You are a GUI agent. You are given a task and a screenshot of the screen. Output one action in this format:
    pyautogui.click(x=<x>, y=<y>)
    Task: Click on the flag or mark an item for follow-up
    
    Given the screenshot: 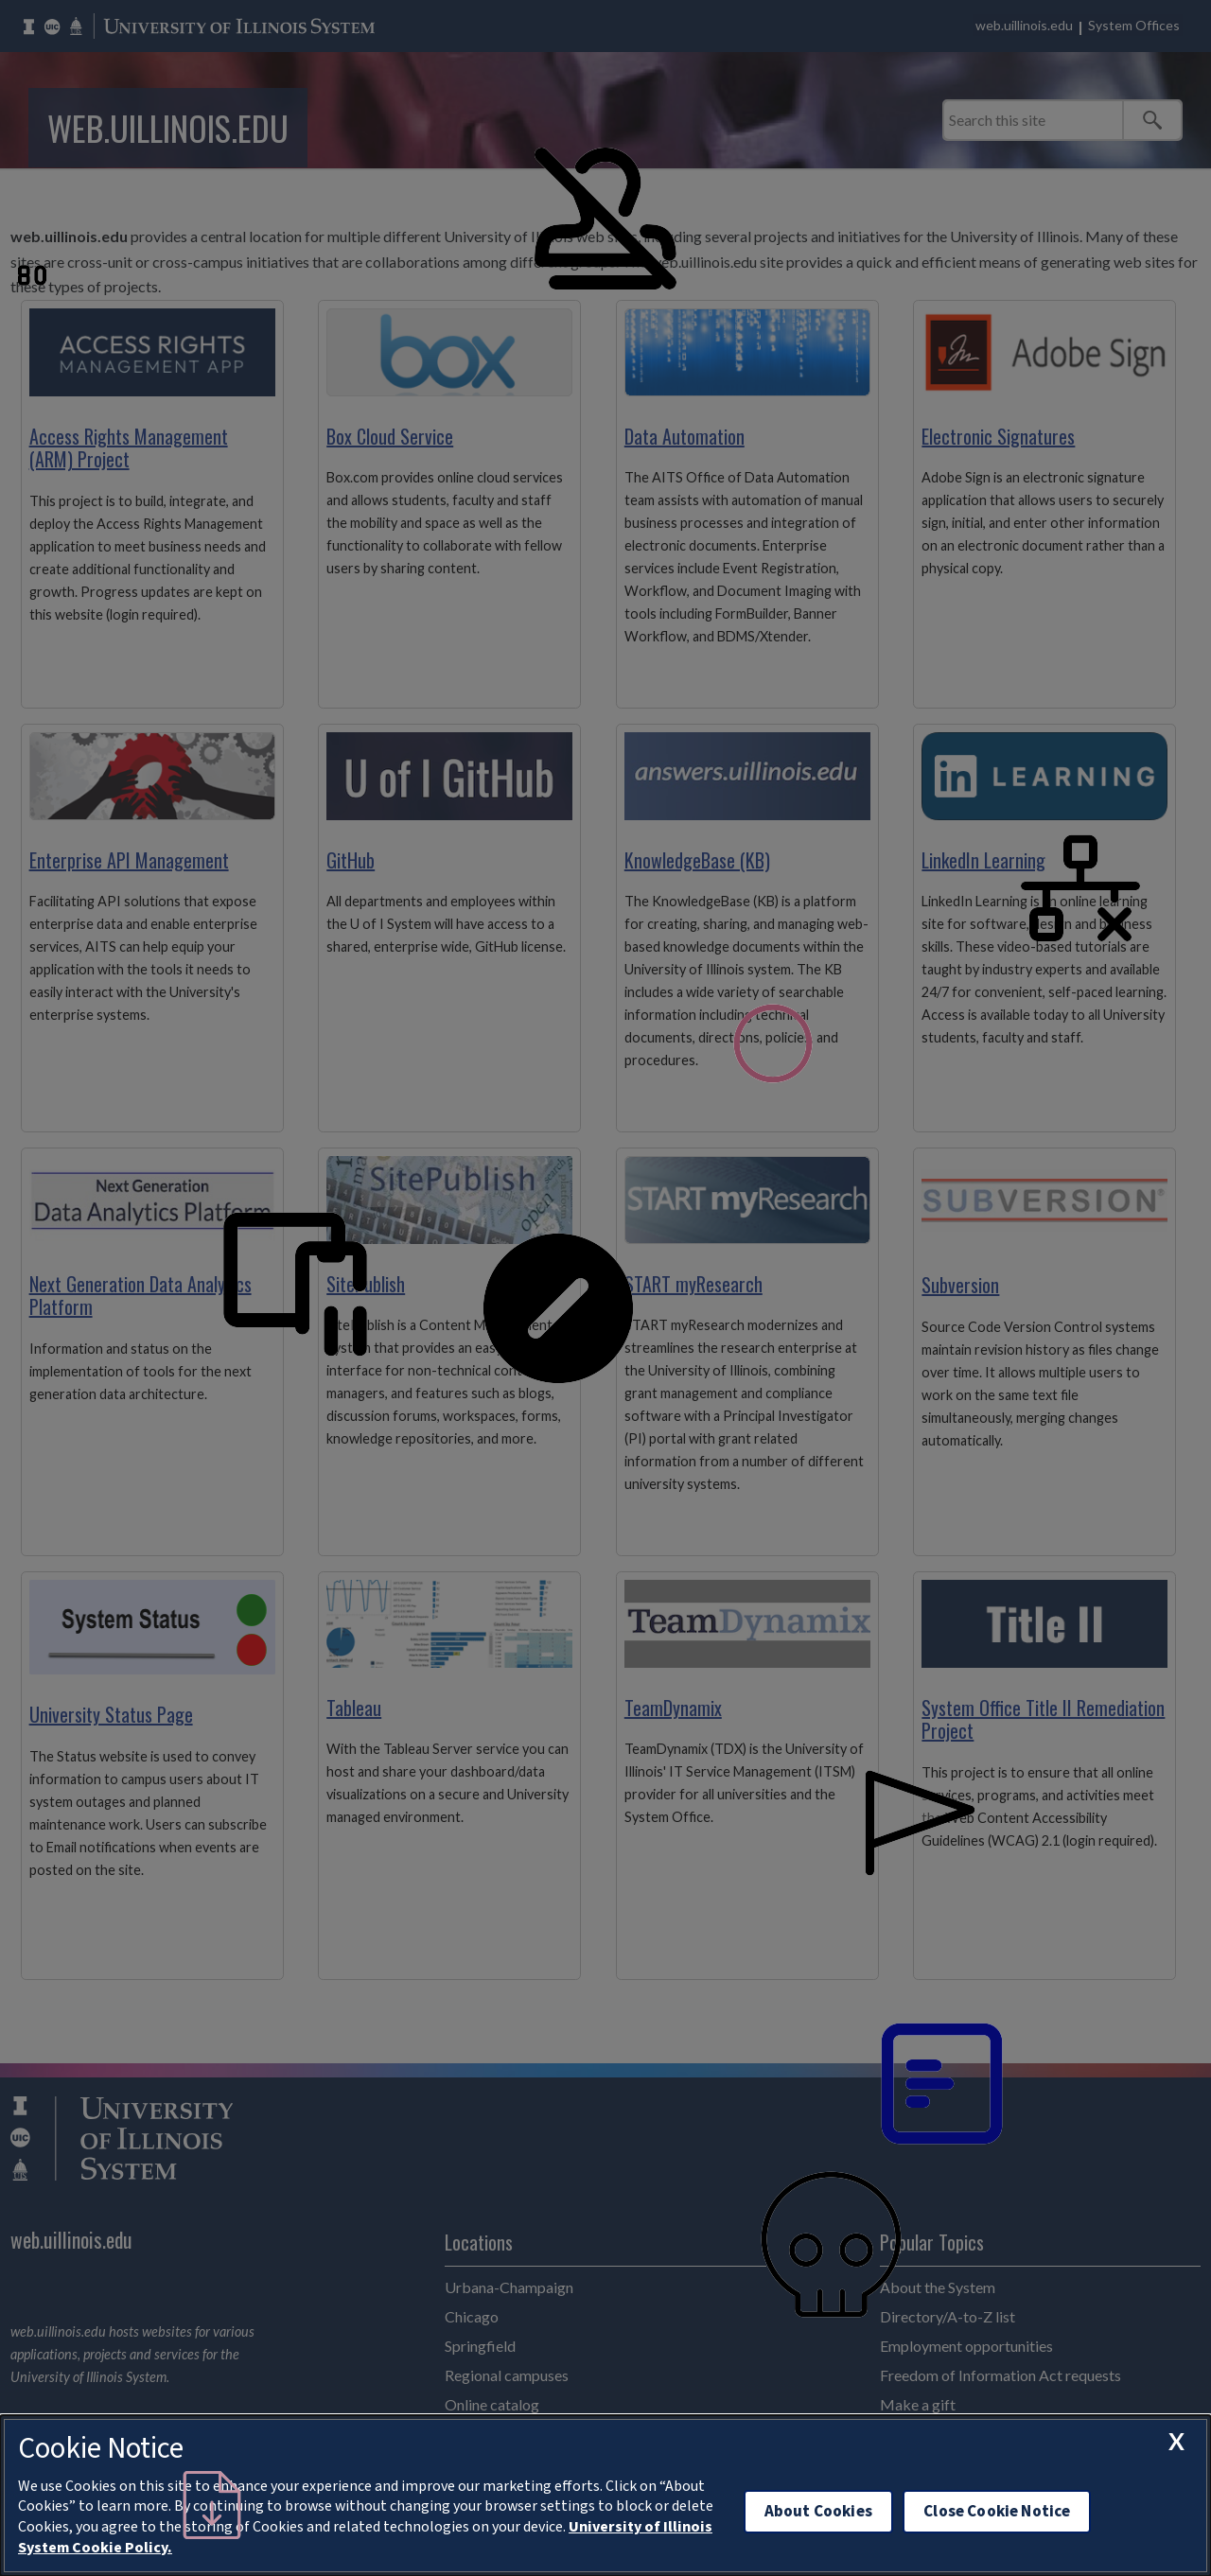 What is the action you would take?
    pyautogui.click(x=909, y=1823)
    